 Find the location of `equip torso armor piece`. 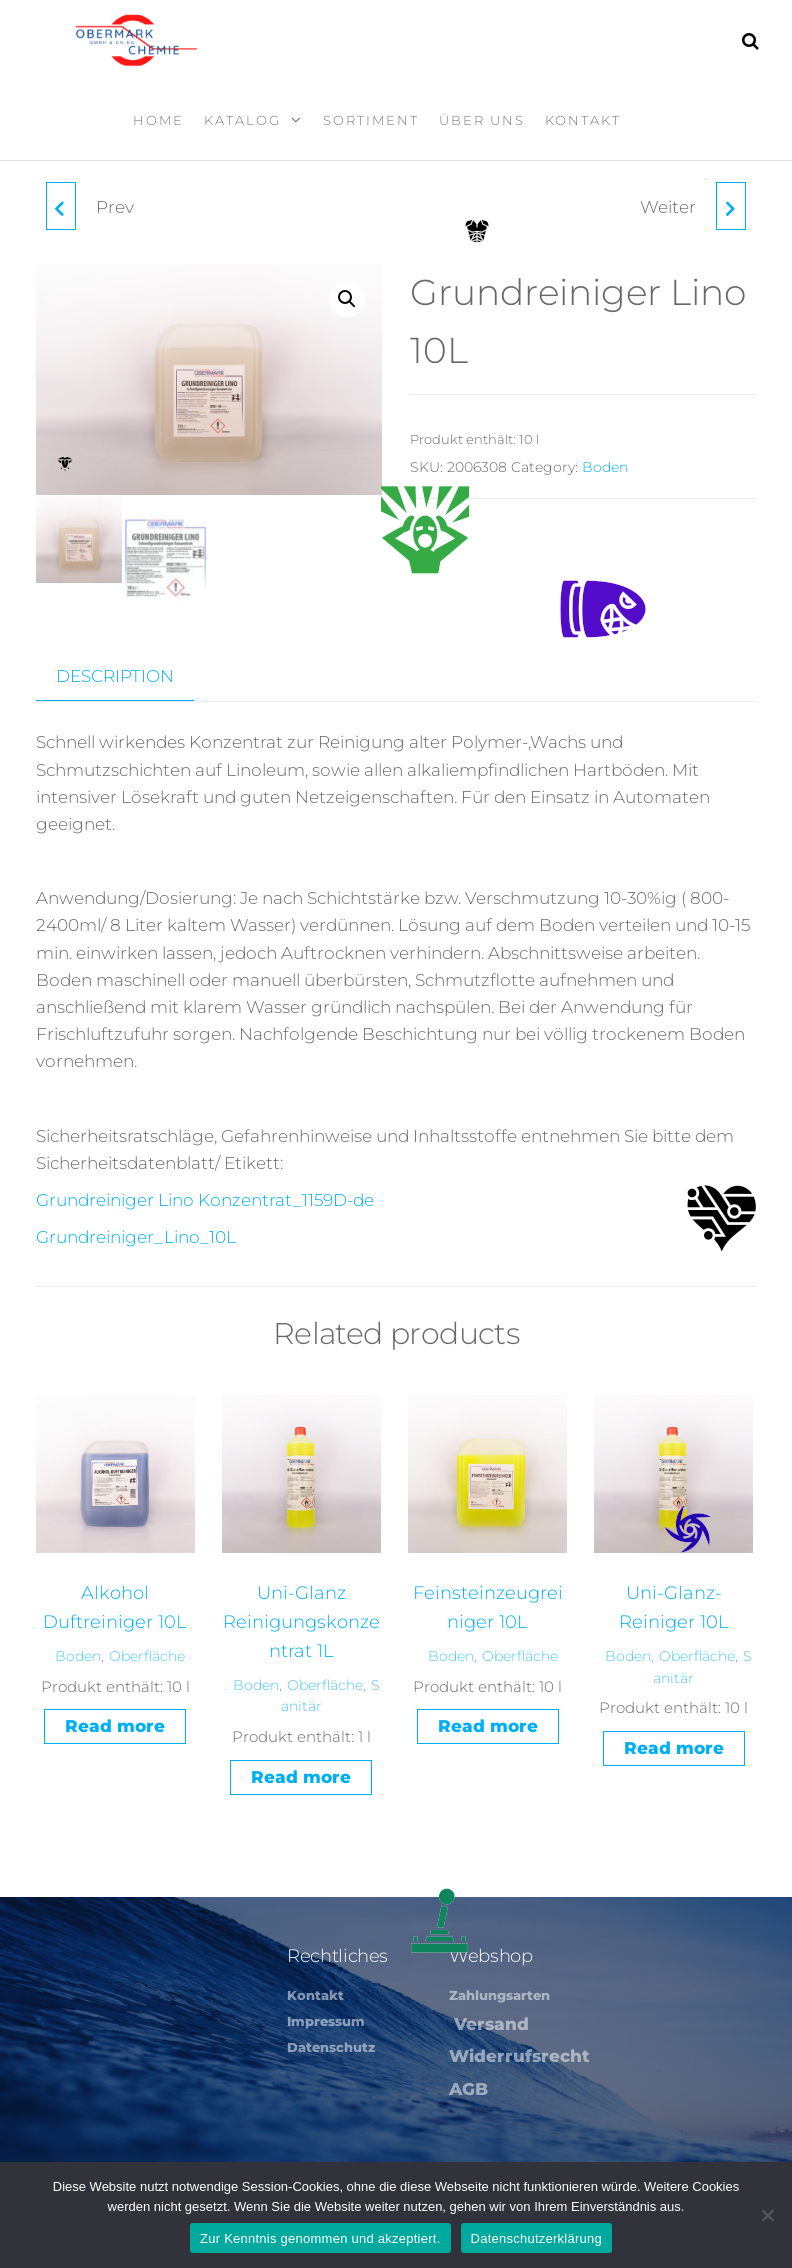

equip torso armor piece is located at coordinates (477, 231).